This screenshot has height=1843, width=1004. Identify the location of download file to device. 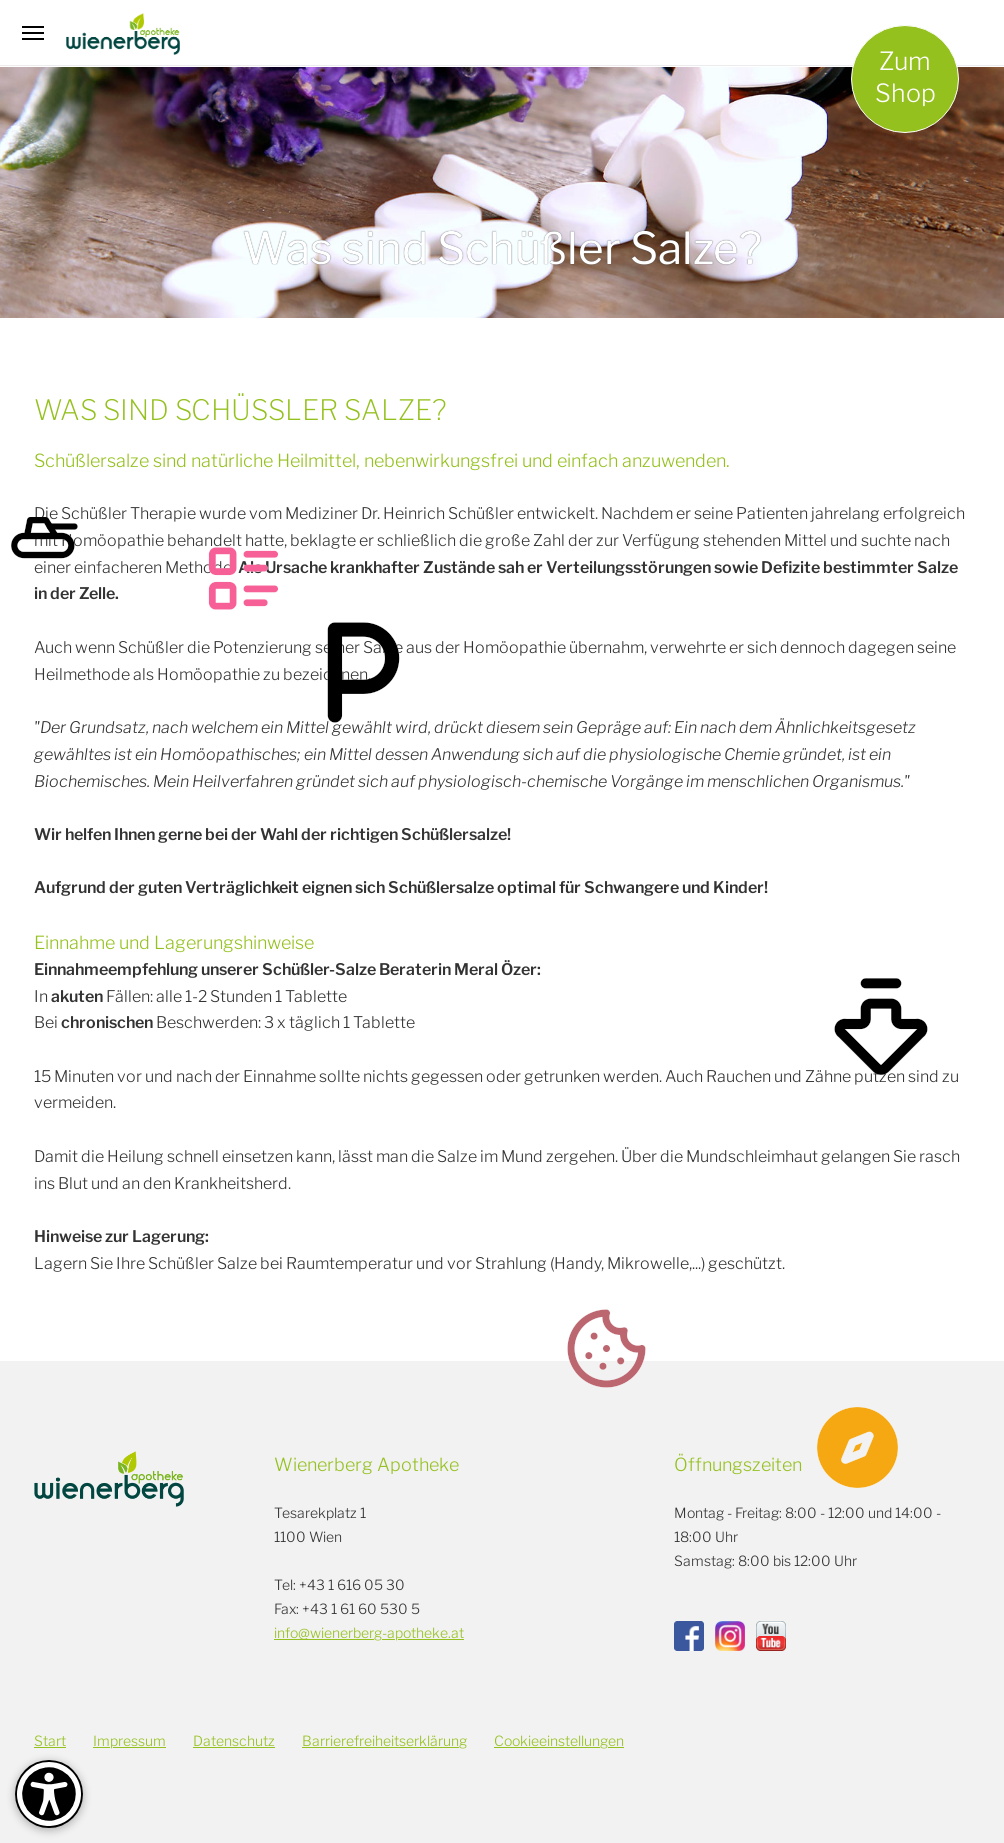
(881, 1024).